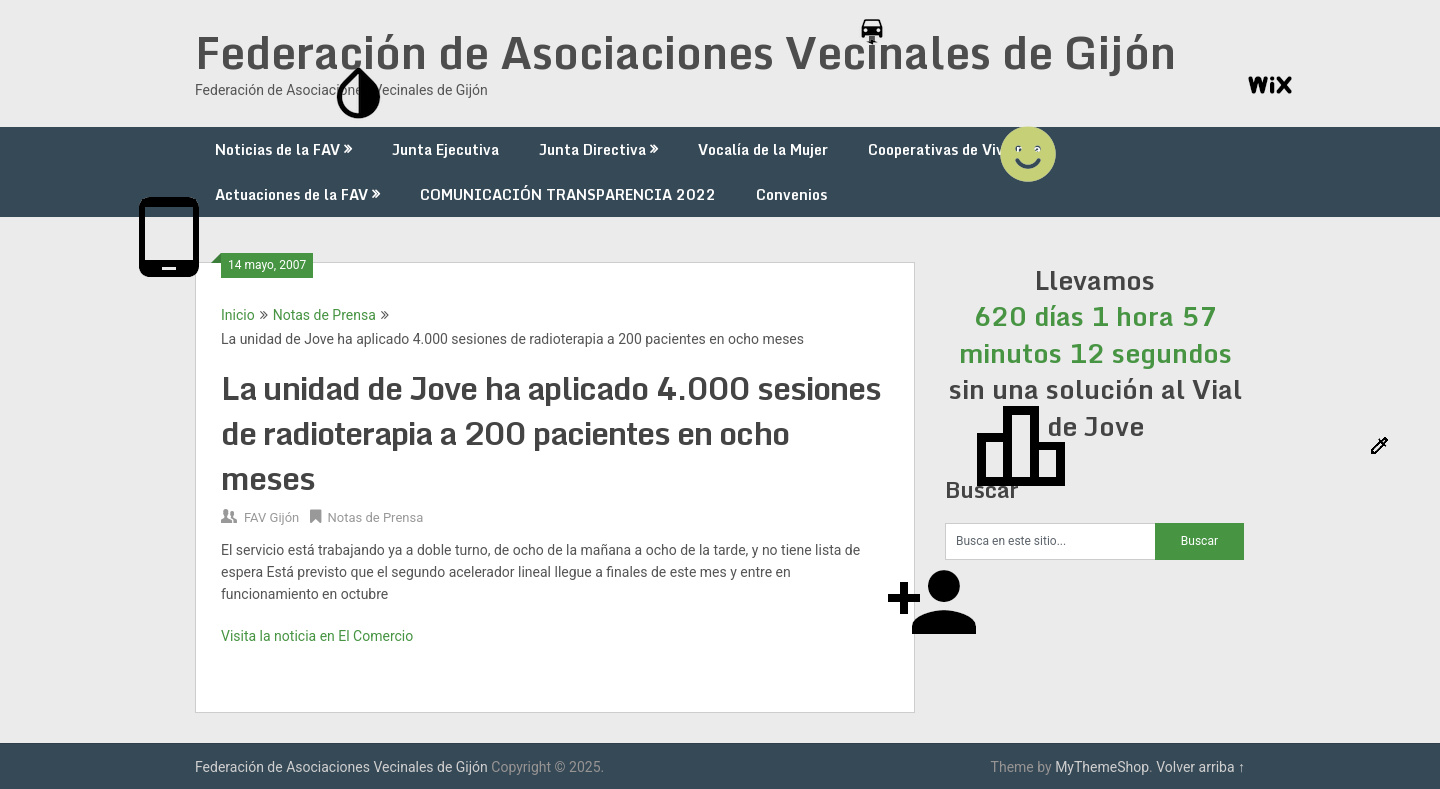  I want to click on link to Wix website builder, so click(1270, 85).